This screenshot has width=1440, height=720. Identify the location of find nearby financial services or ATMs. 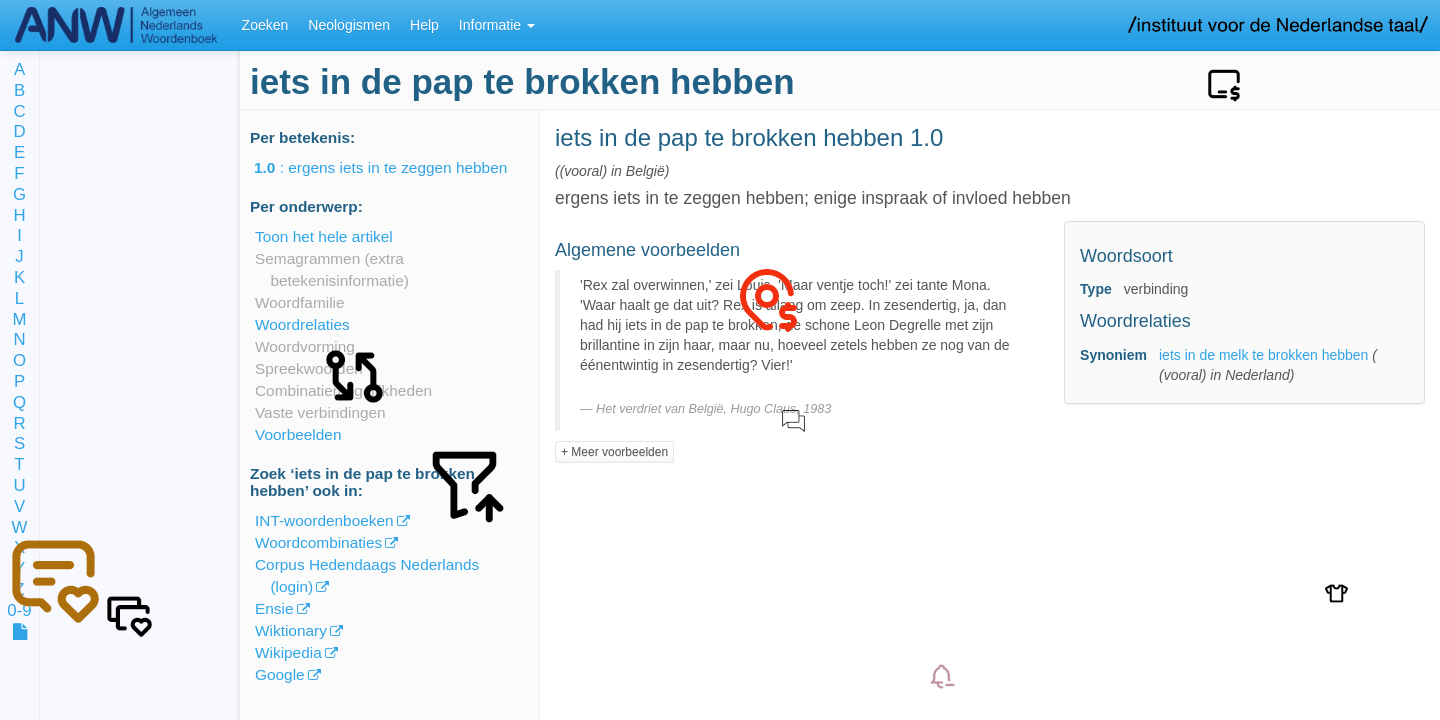
(767, 299).